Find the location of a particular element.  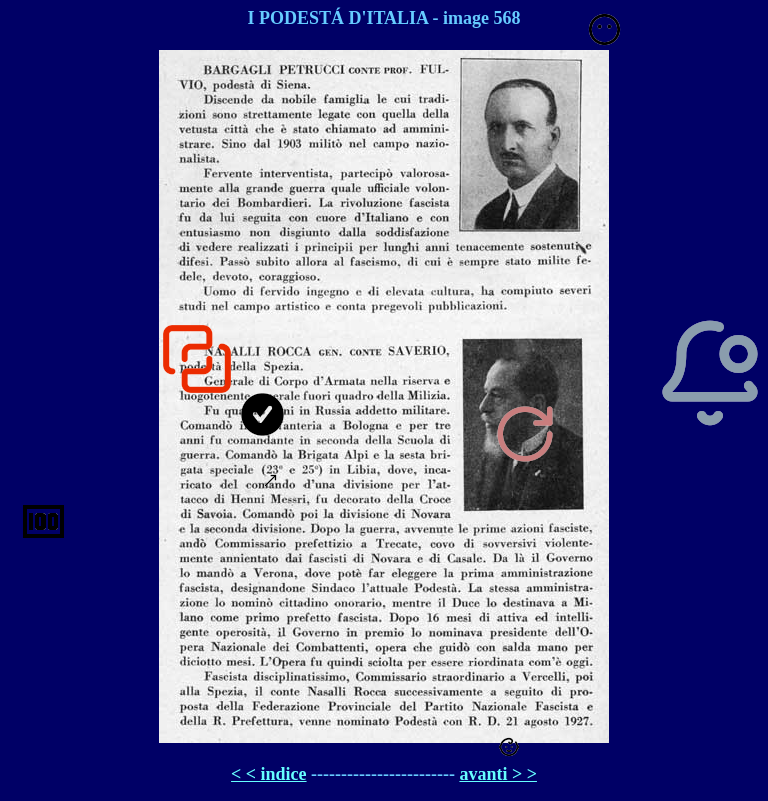

move item to upper right position is located at coordinates (270, 480).